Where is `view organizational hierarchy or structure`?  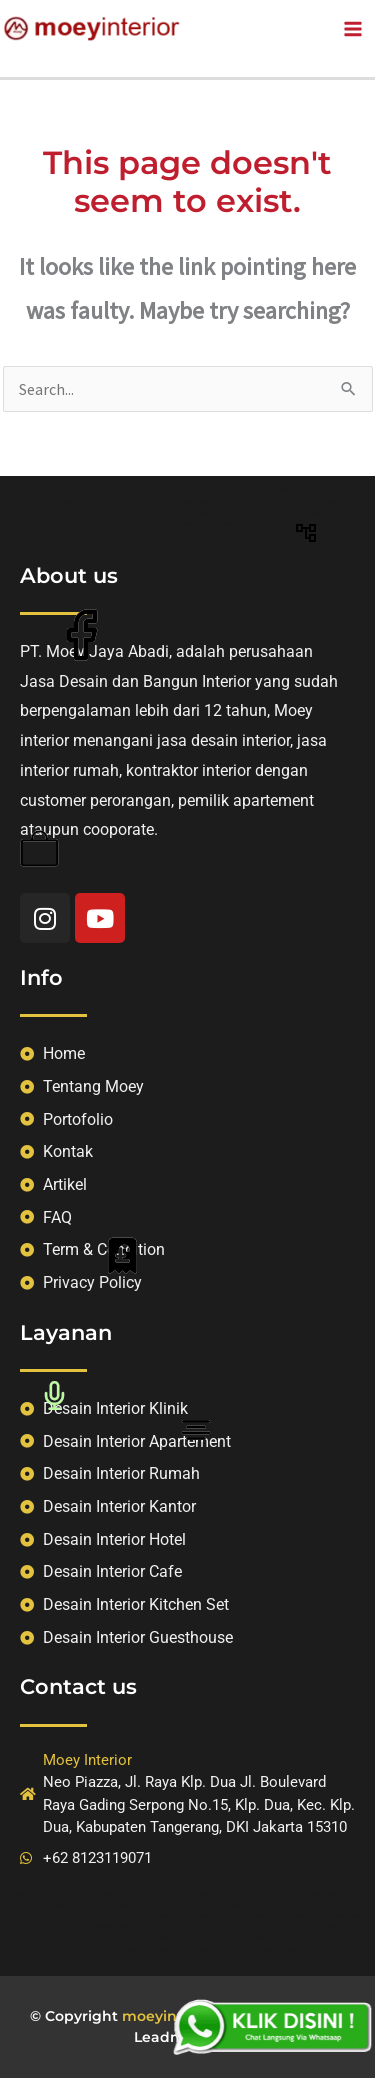
view organizational hierarchy or structure is located at coordinates (306, 533).